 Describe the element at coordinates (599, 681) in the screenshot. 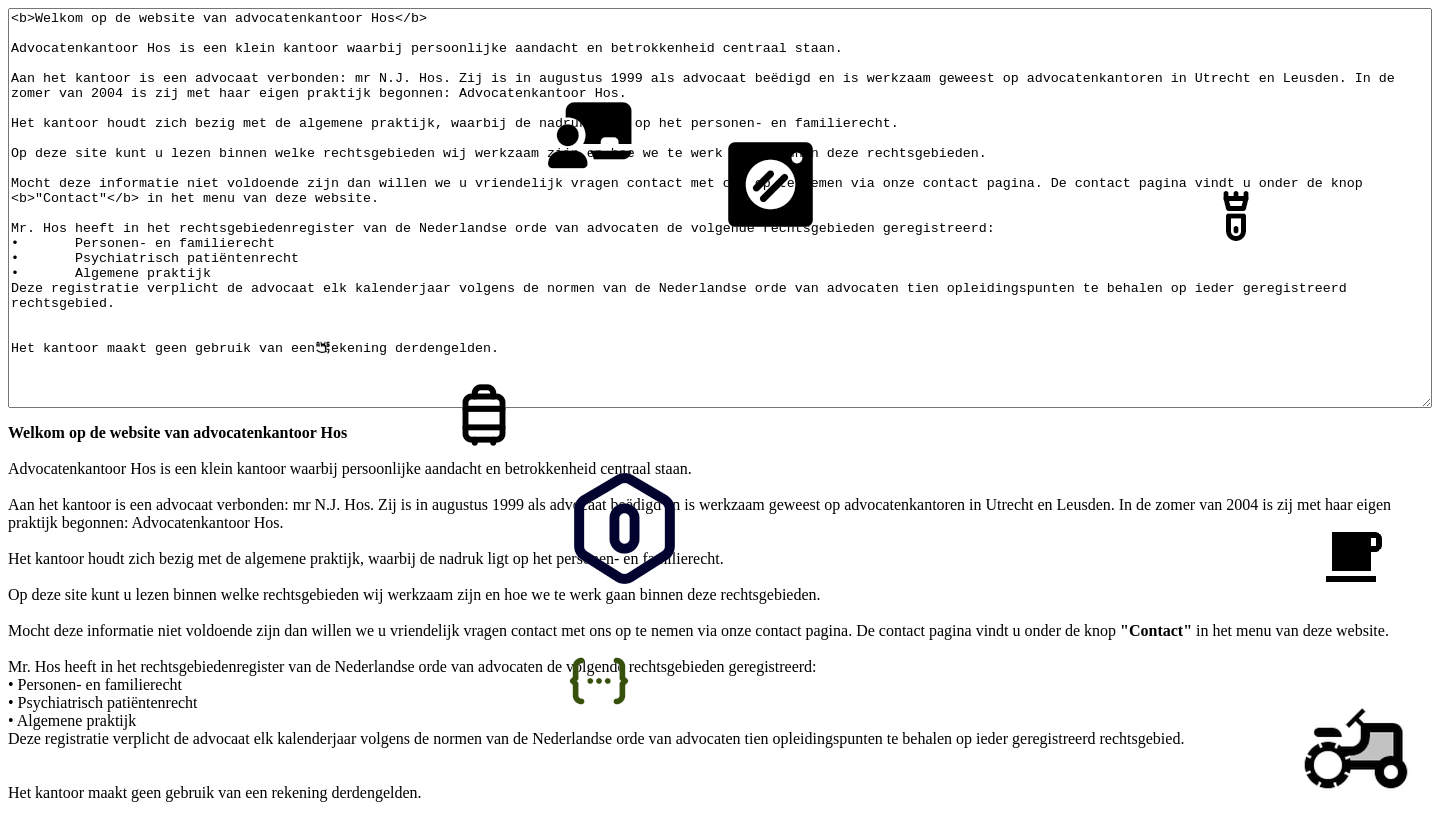

I see `view code snippets or embedded content` at that location.